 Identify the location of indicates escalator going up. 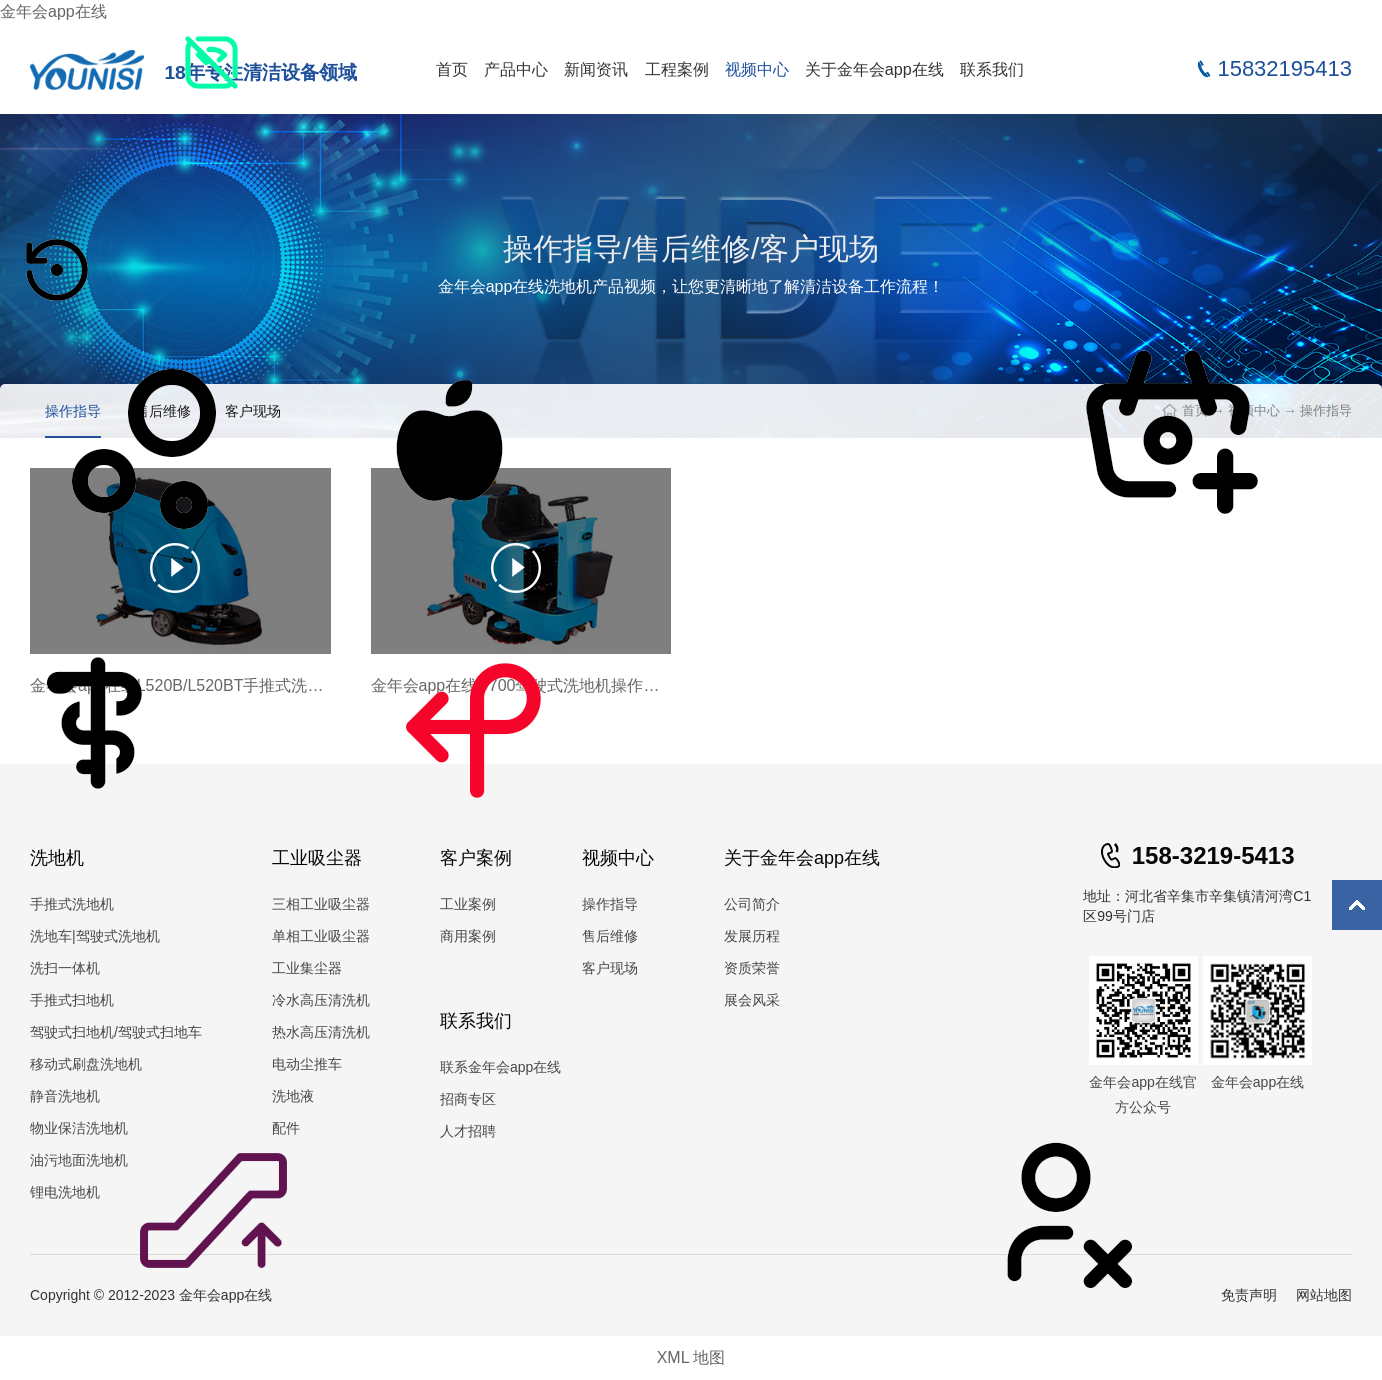
(213, 1210).